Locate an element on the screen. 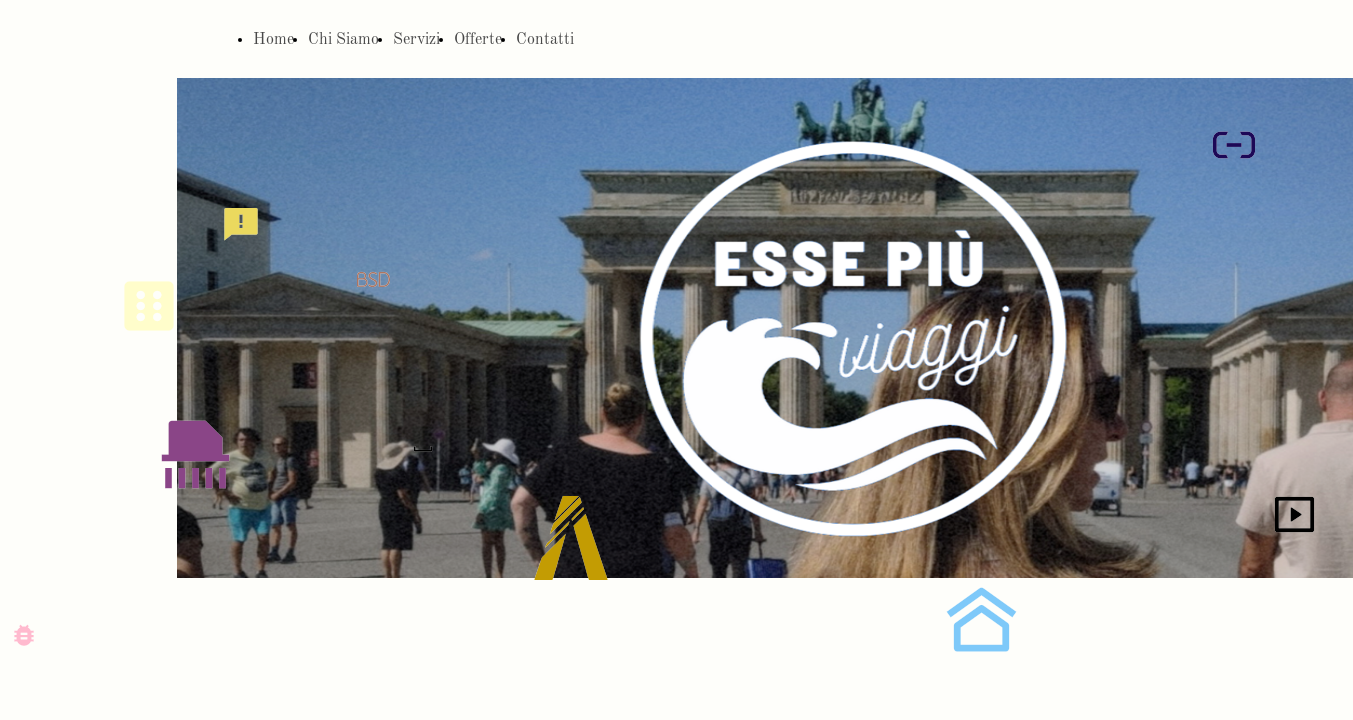 This screenshot has height=720, width=1353. permanently delete or shred a document is located at coordinates (195, 454).